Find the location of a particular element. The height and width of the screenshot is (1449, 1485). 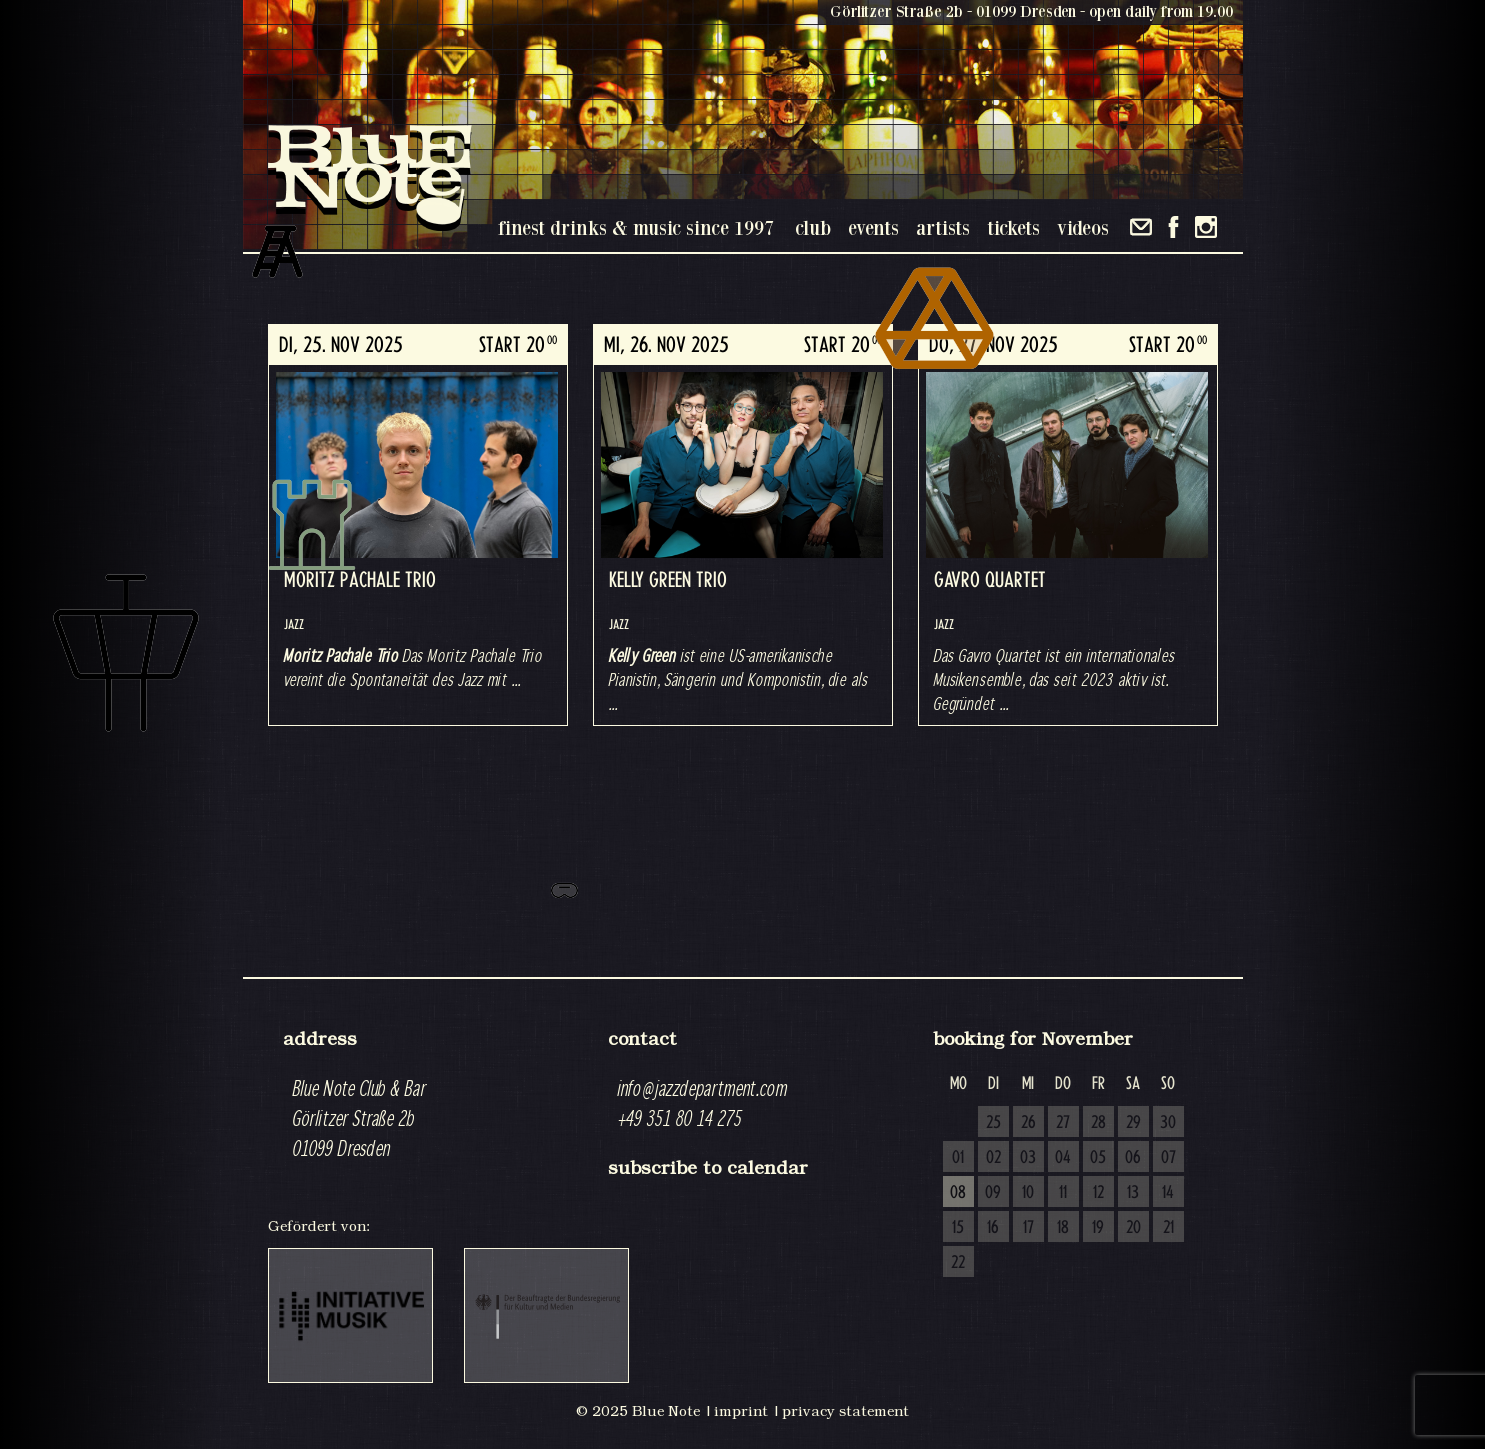

access air traffic control features is located at coordinates (126, 653).